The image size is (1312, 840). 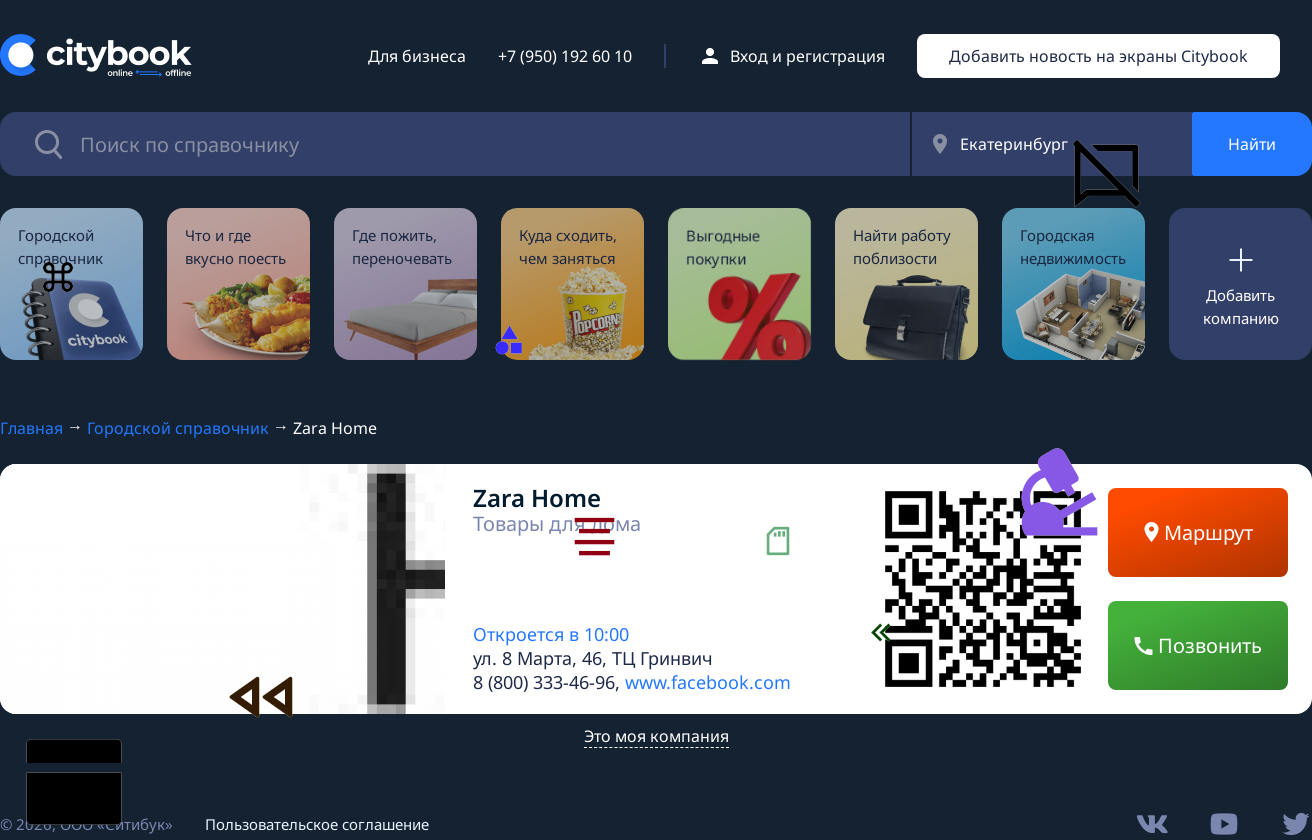 What do you see at coordinates (58, 277) in the screenshot?
I see `command key symbol for keyboard shortcuts` at bounding box center [58, 277].